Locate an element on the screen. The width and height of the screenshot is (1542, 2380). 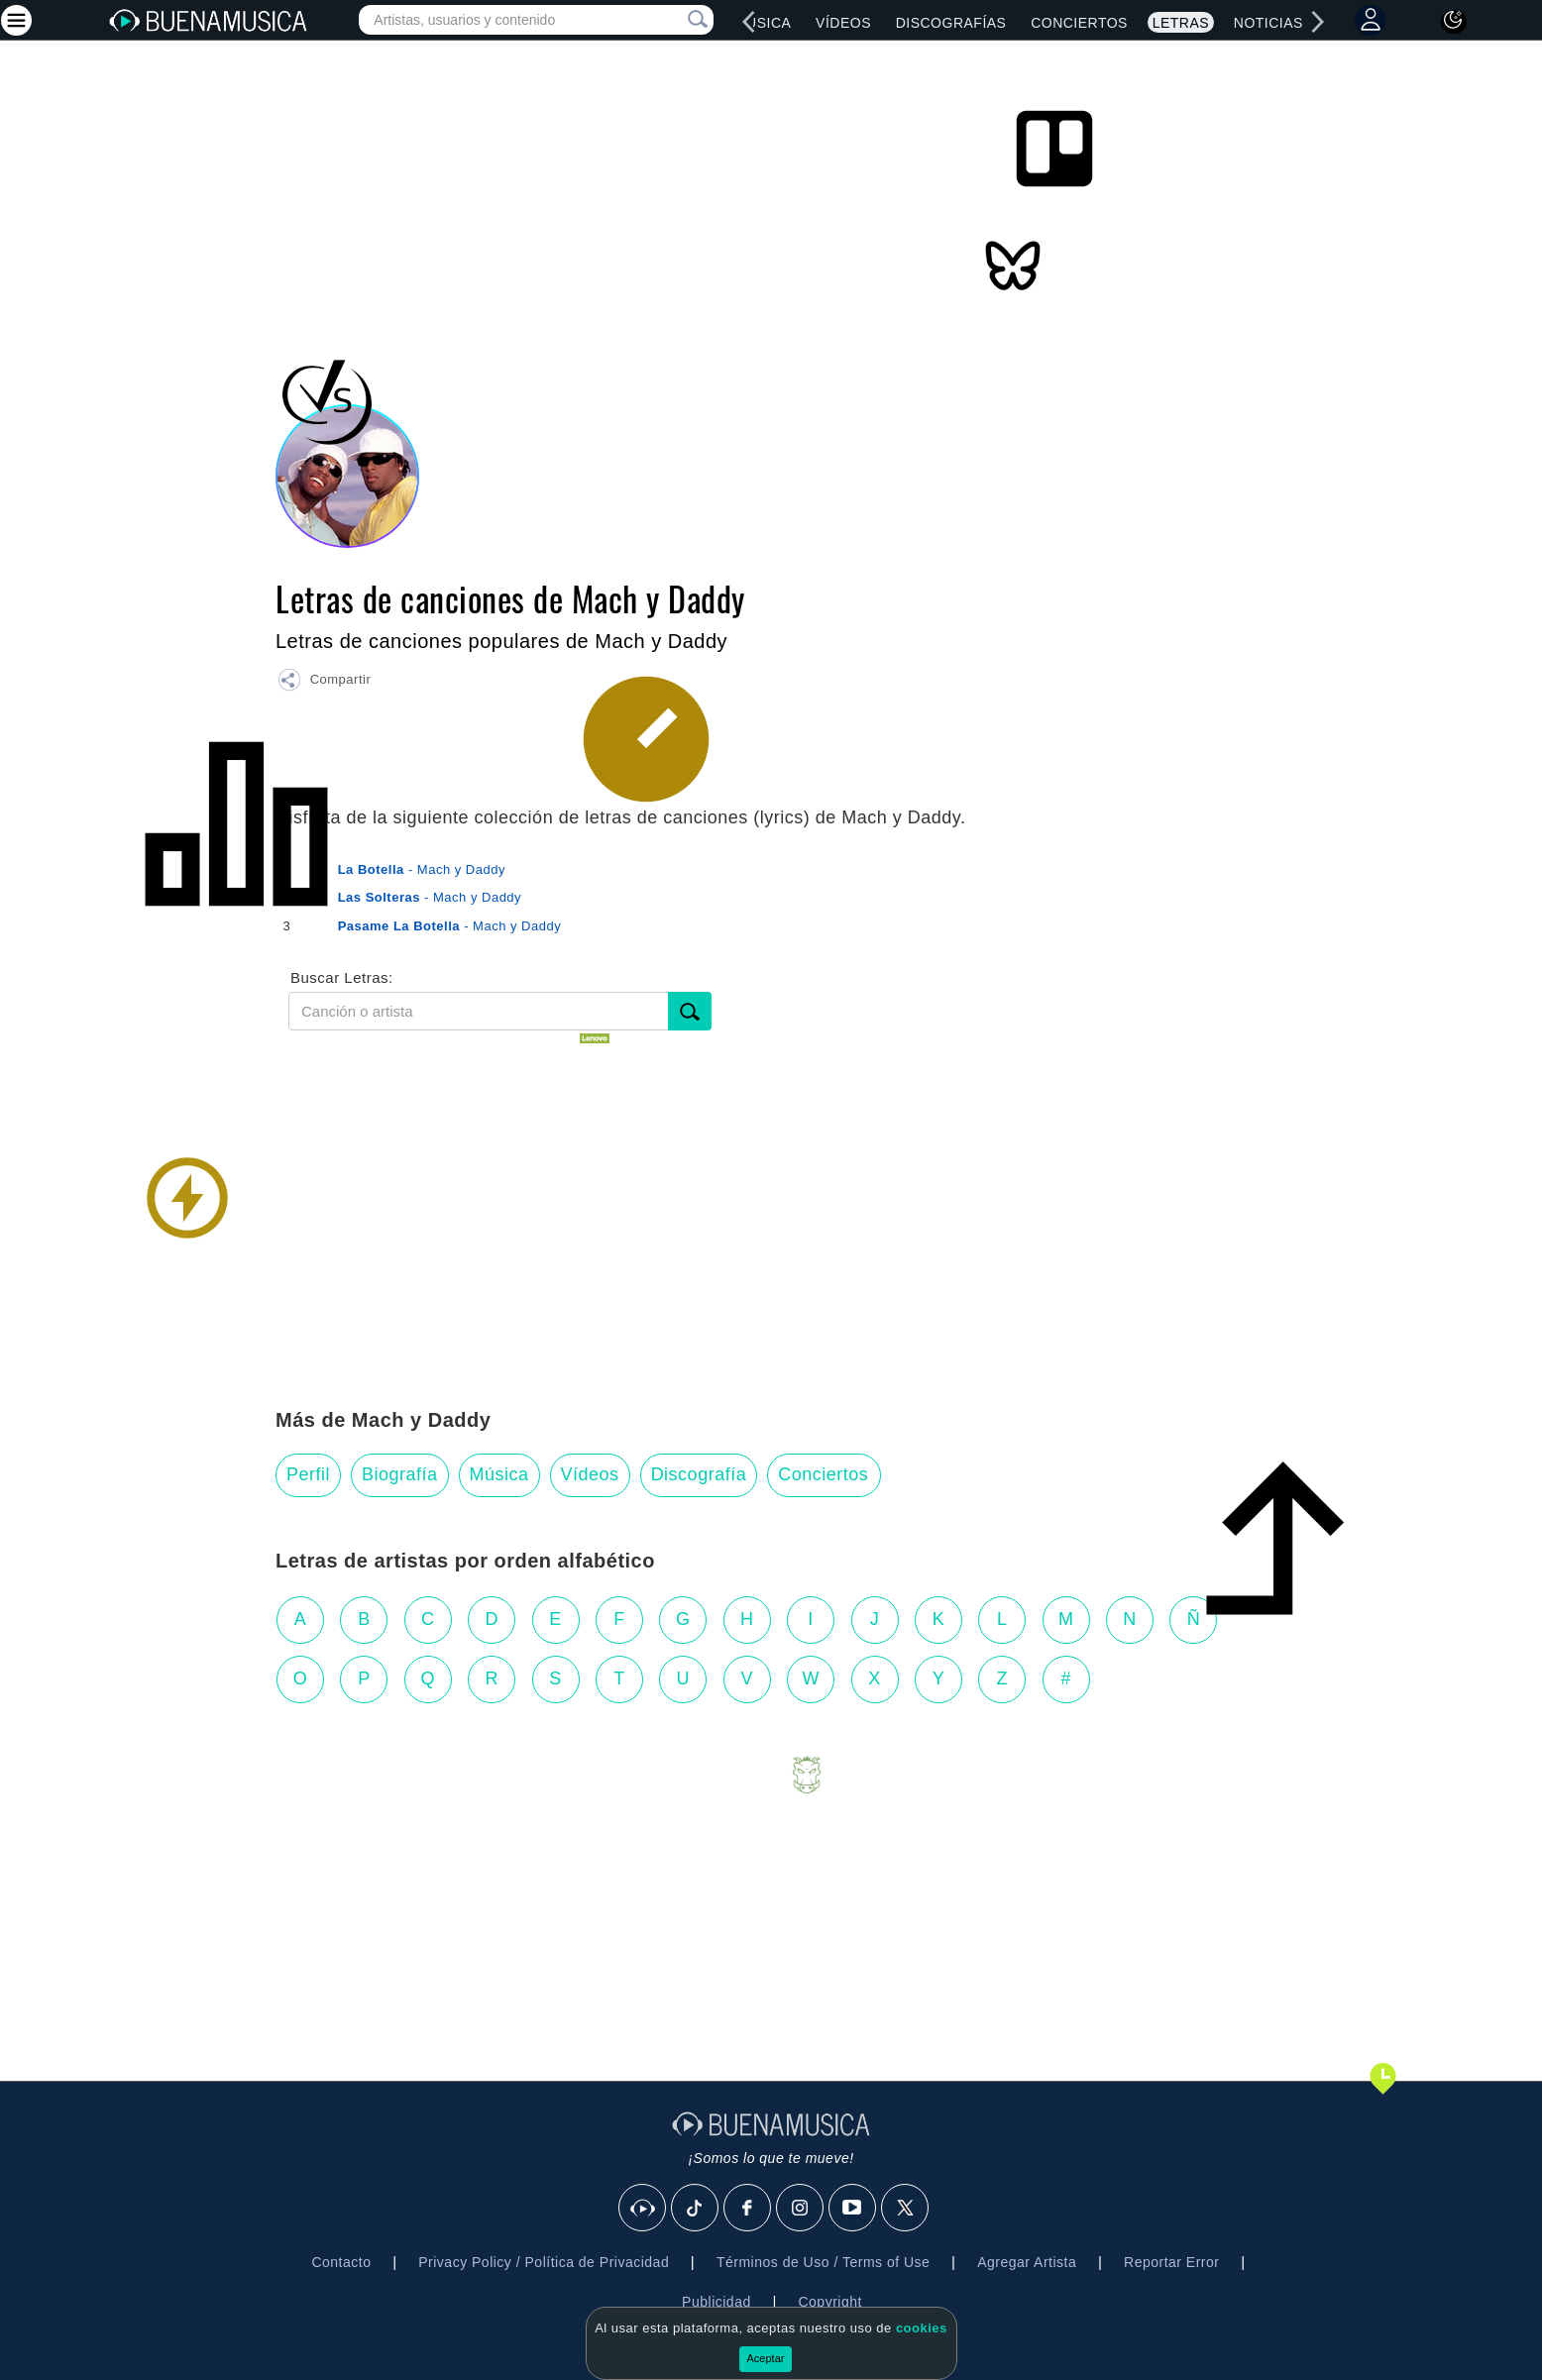
Lenovo brand logo is located at coordinates (595, 1038).